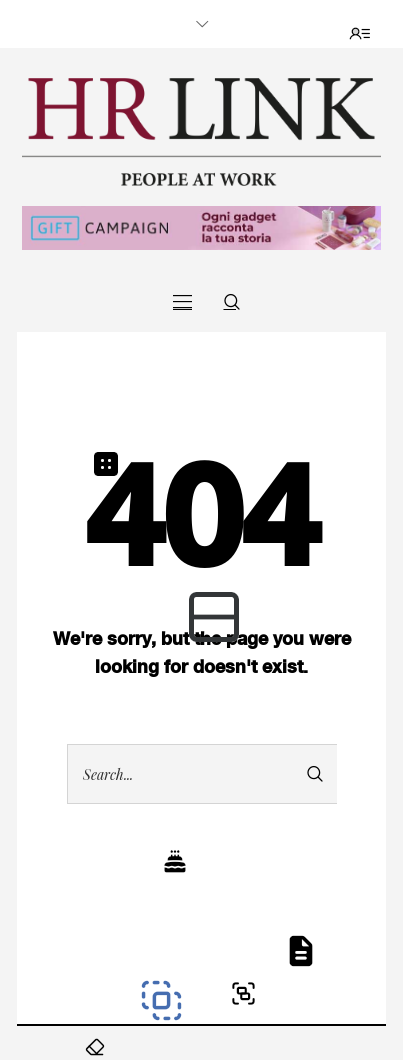 Image resolution: width=403 pixels, height=1060 pixels. Describe the element at coordinates (106, 464) in the screenshot. I see `roll a random number or generate a random result` at that location.